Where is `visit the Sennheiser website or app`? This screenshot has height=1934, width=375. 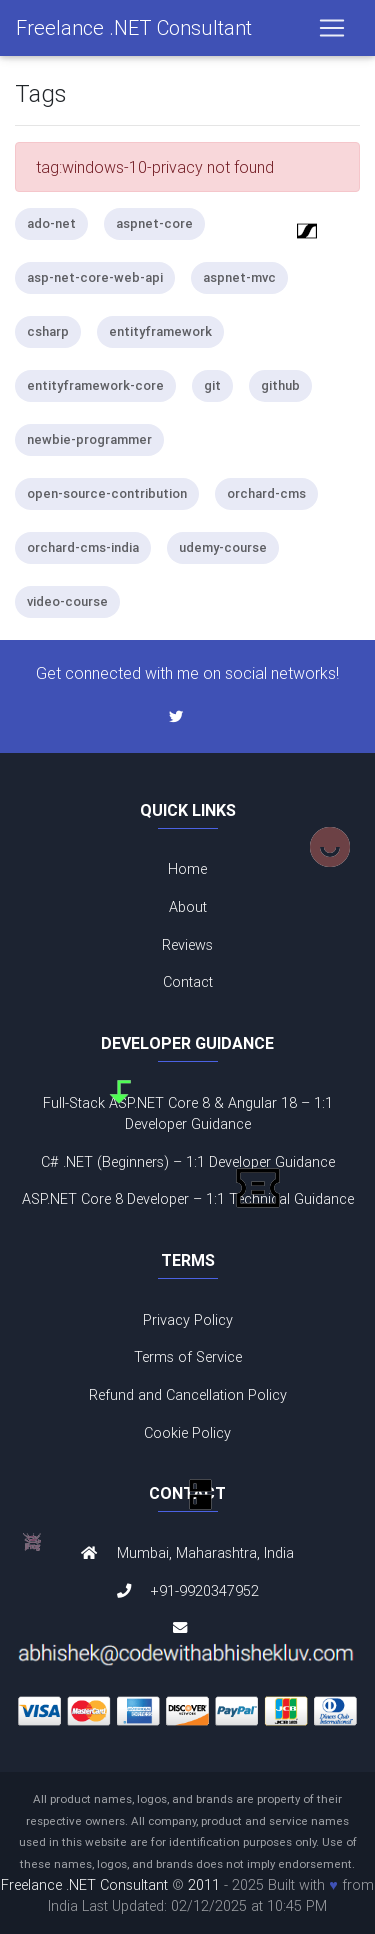 visit the Sennheiser website or app is located at coordinates (307, 231).